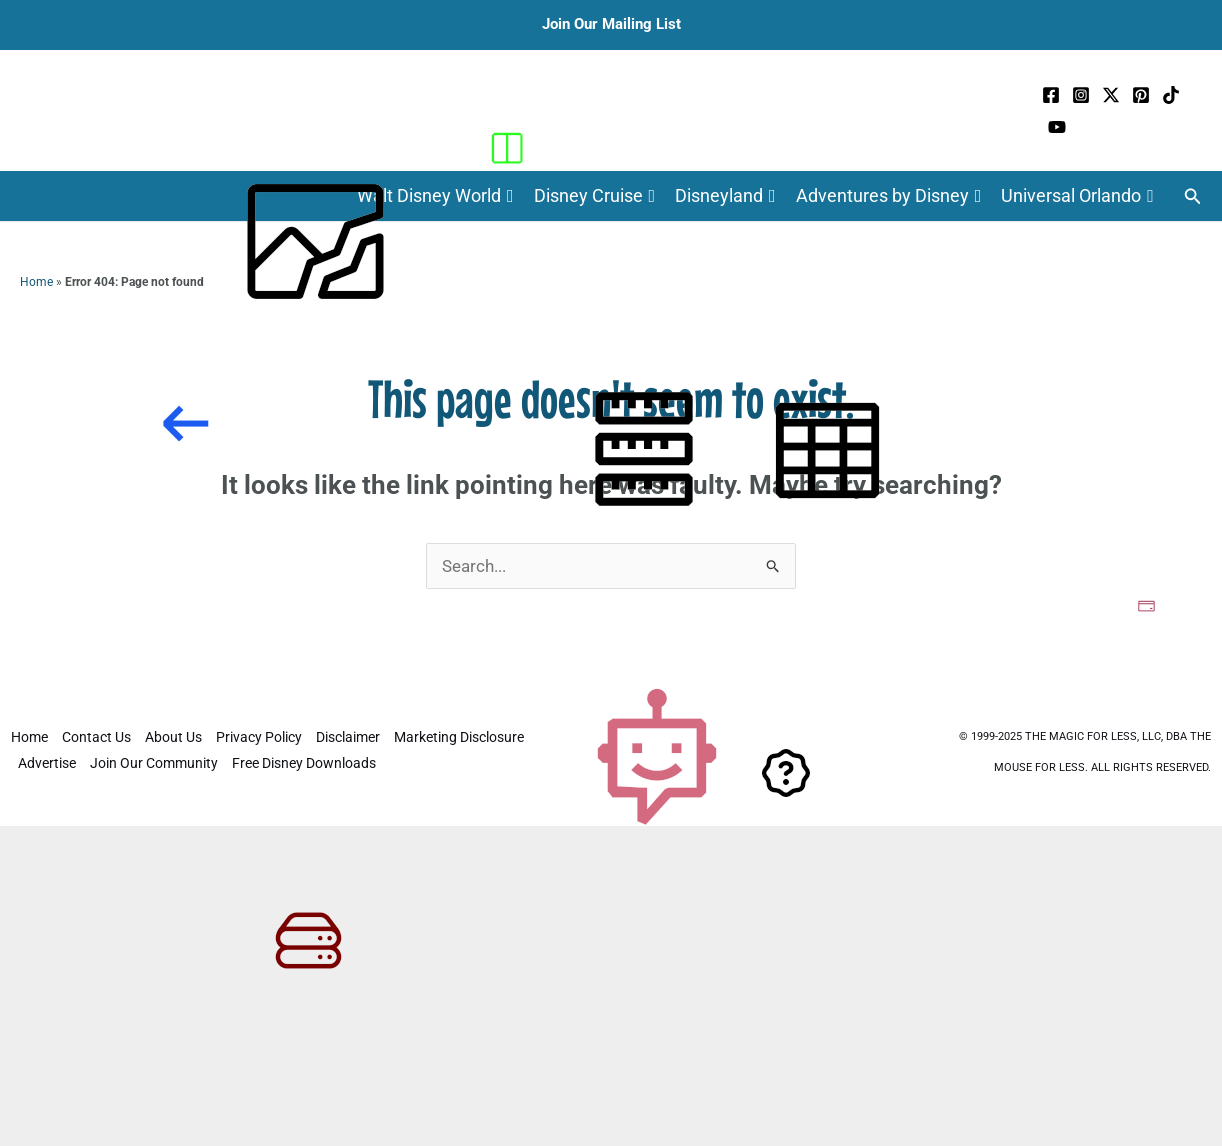 This screenshot has width=1222, height=1146. I want to click on manage payment methods, so click(1146, 605).